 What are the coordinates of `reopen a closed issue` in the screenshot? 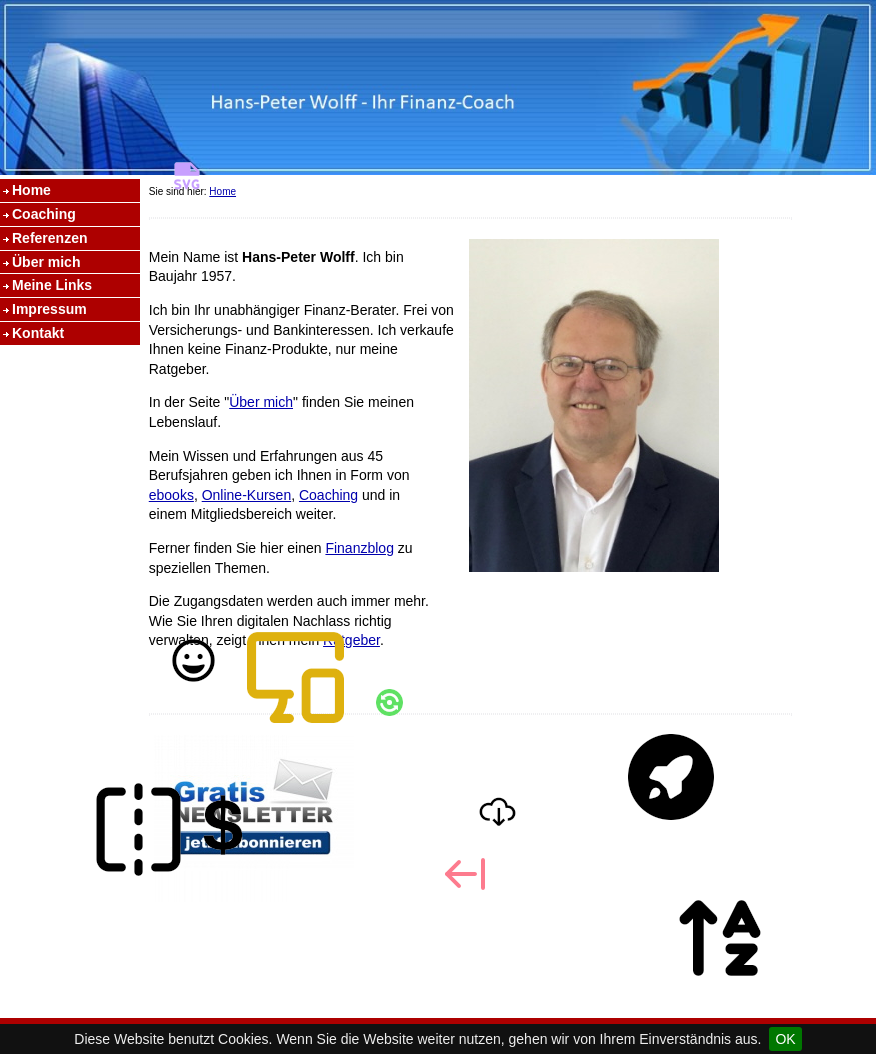 It's located at (389, 702).